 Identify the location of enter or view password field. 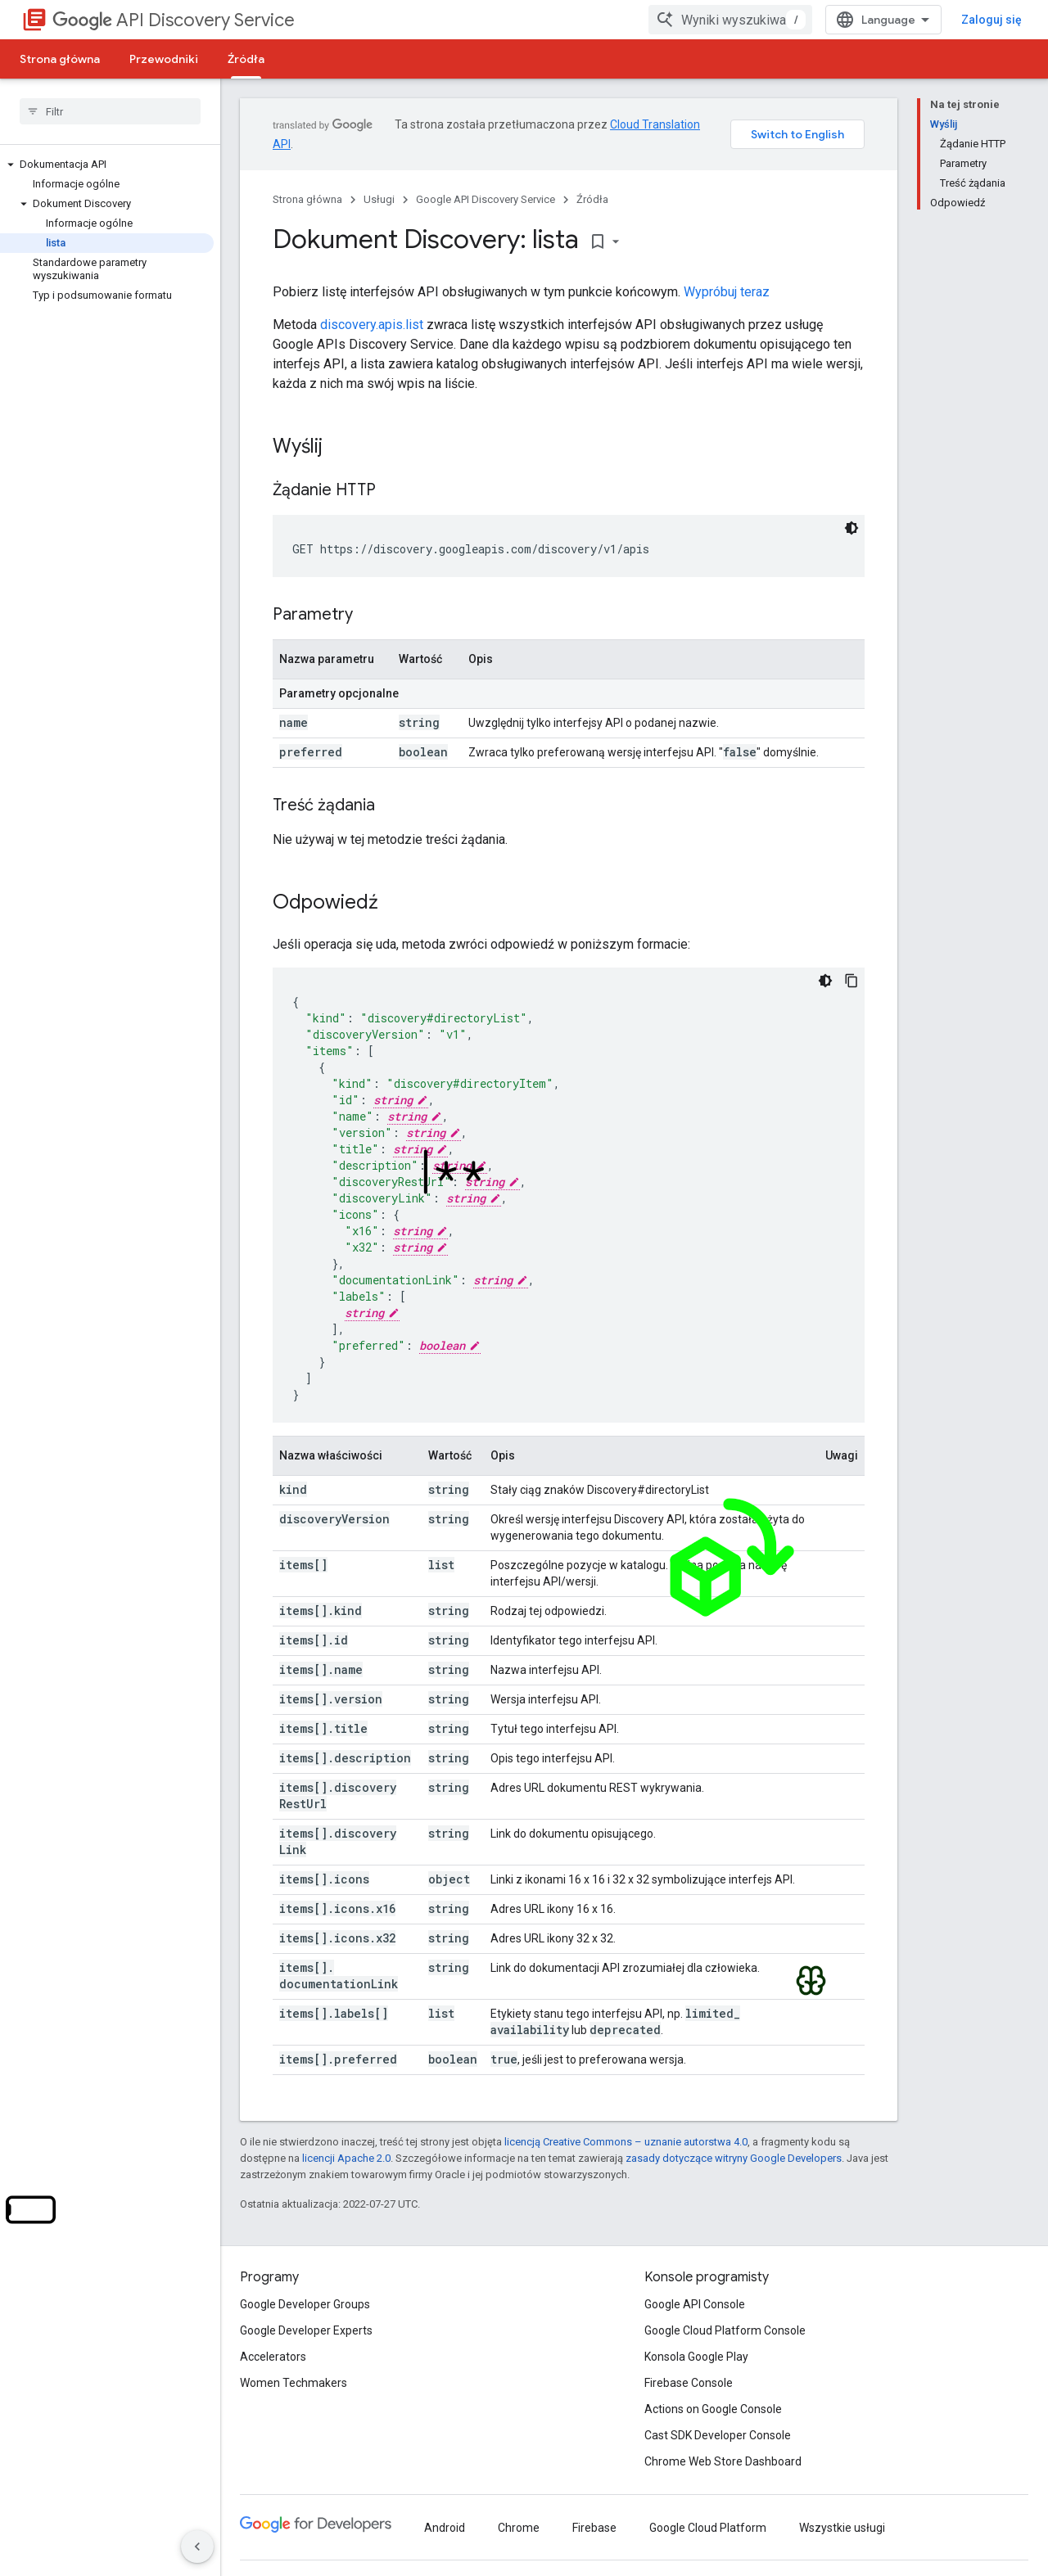
(450, 1171).